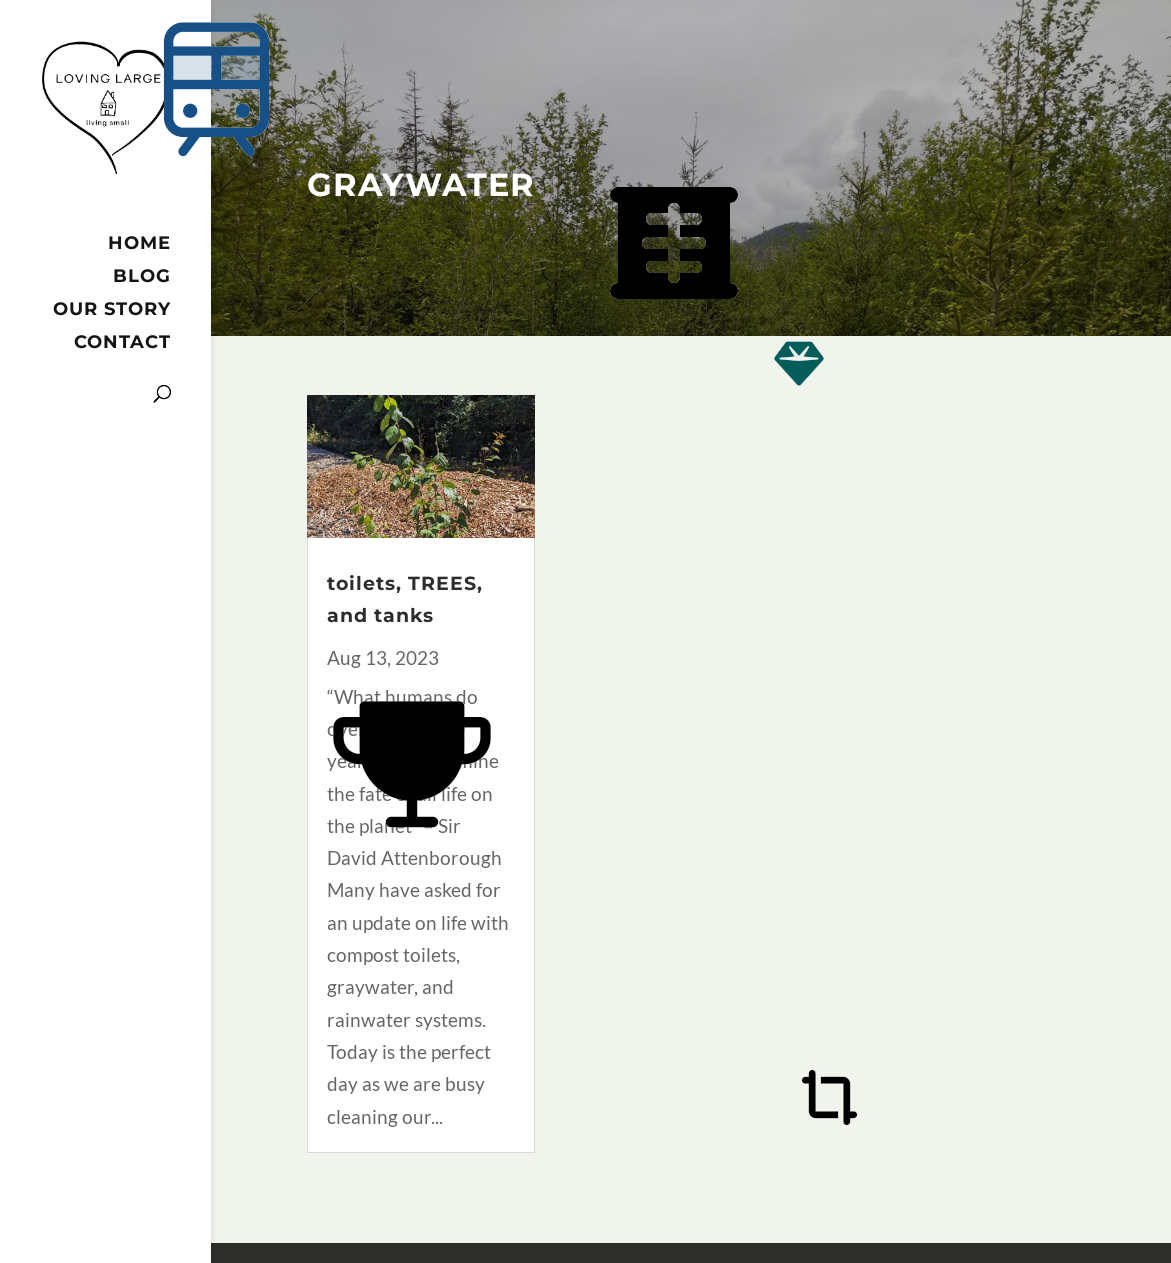 Image resolution: width=1171 pixels, height=1263 pixels. I want to click on view x-ray or medical imaging results, so click(674, 243).